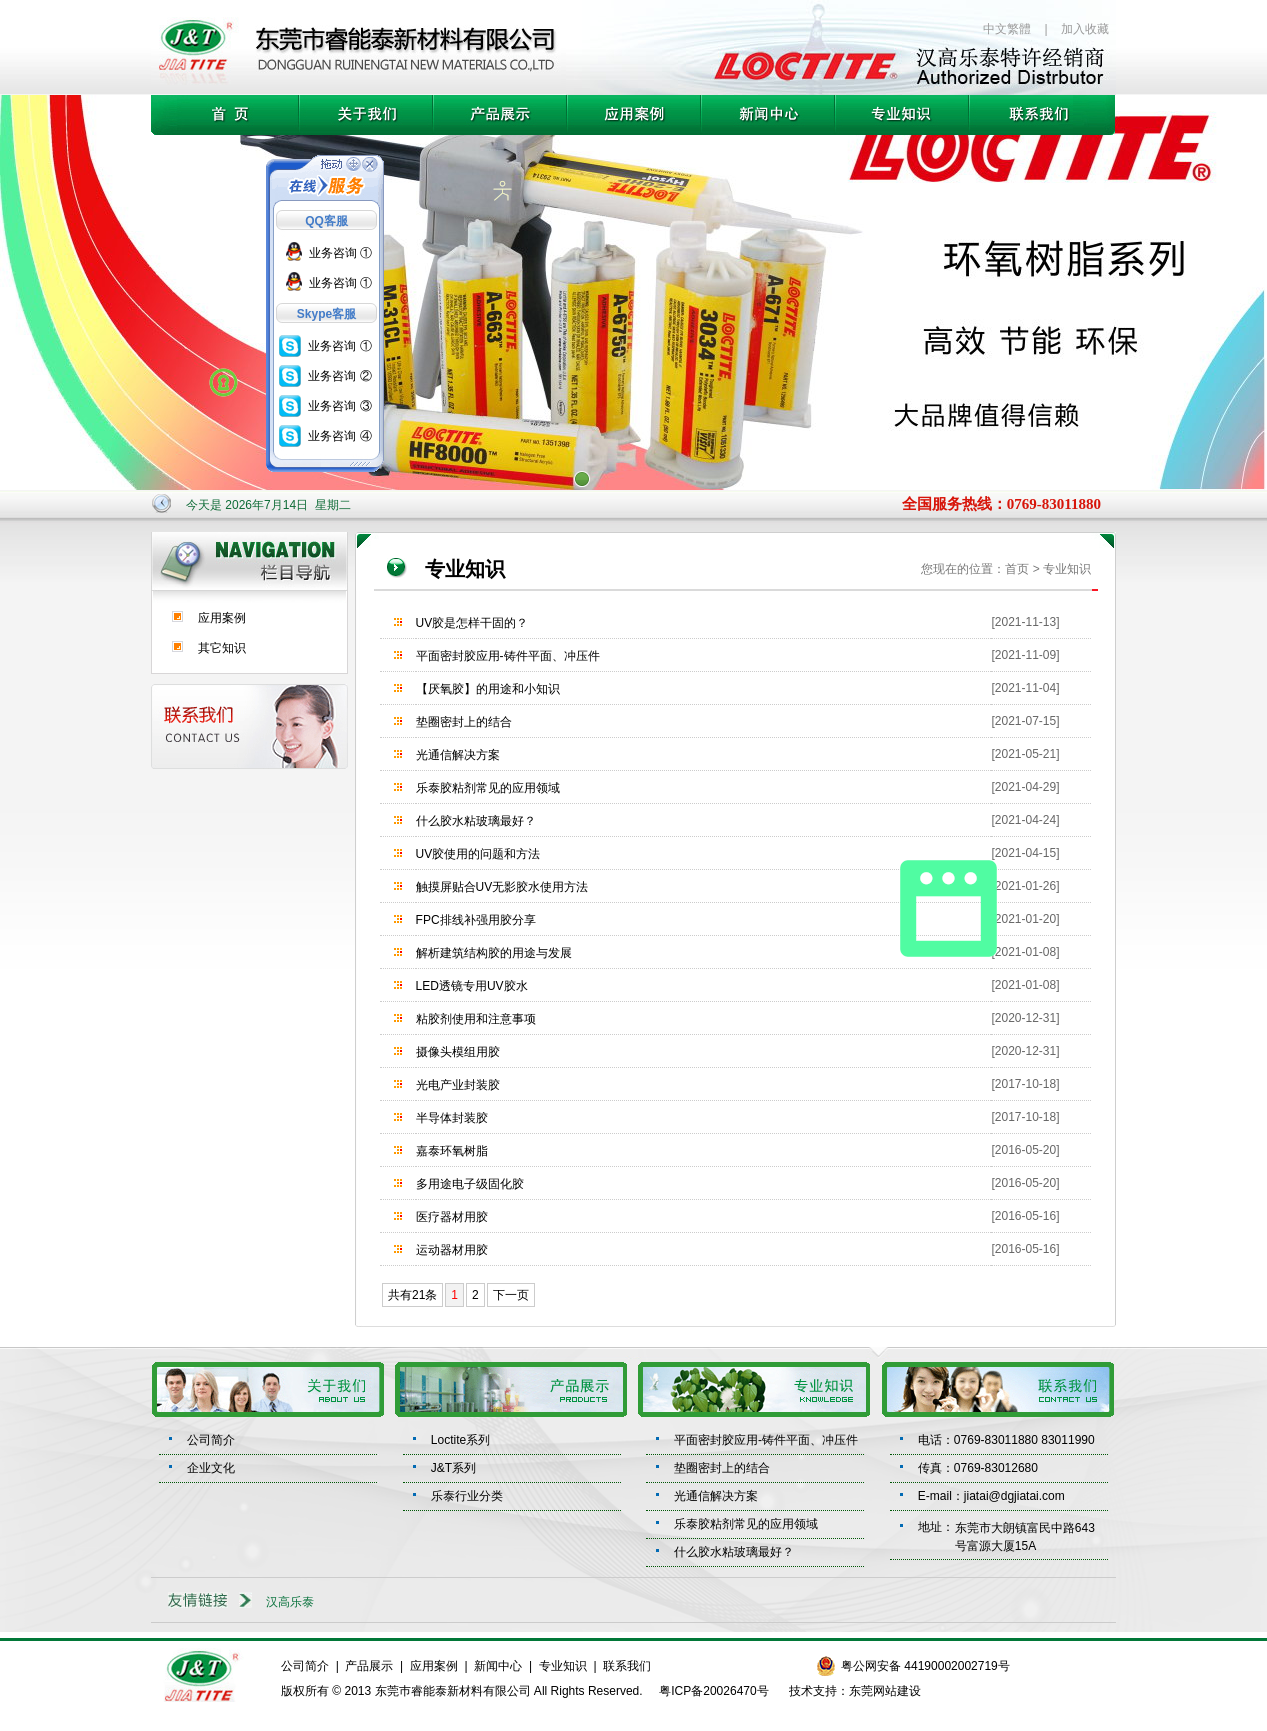 This screenshot has width=1267, height=1731. I want to click on access tai chi or meditation exercises, so click(502, 191).